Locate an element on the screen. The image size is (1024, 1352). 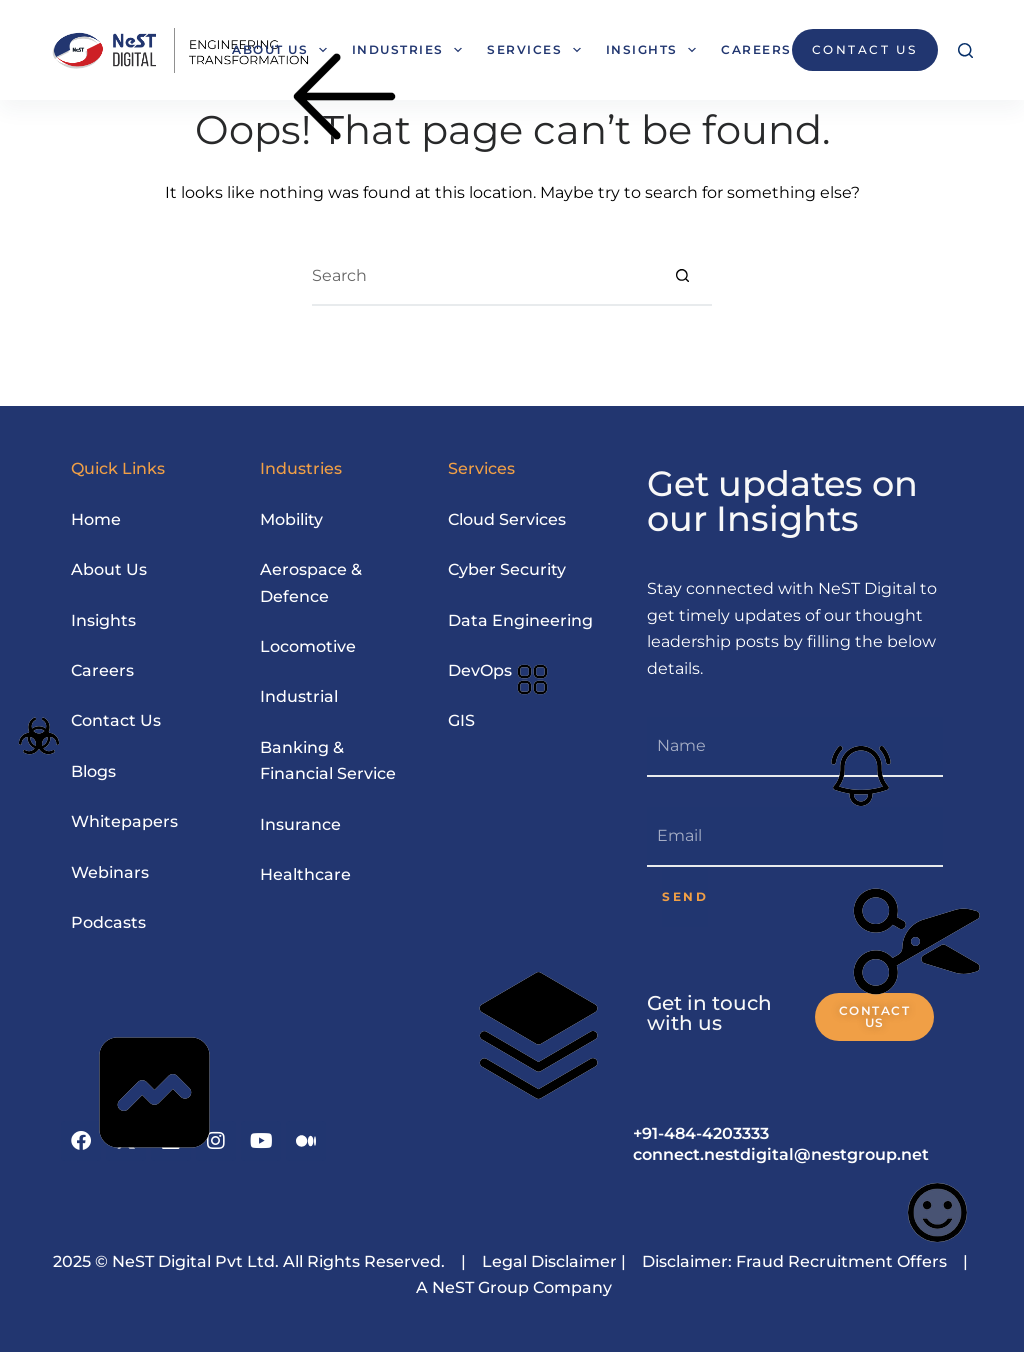
add an emoji or reaction to a message is located at coordinates (937, 1212).